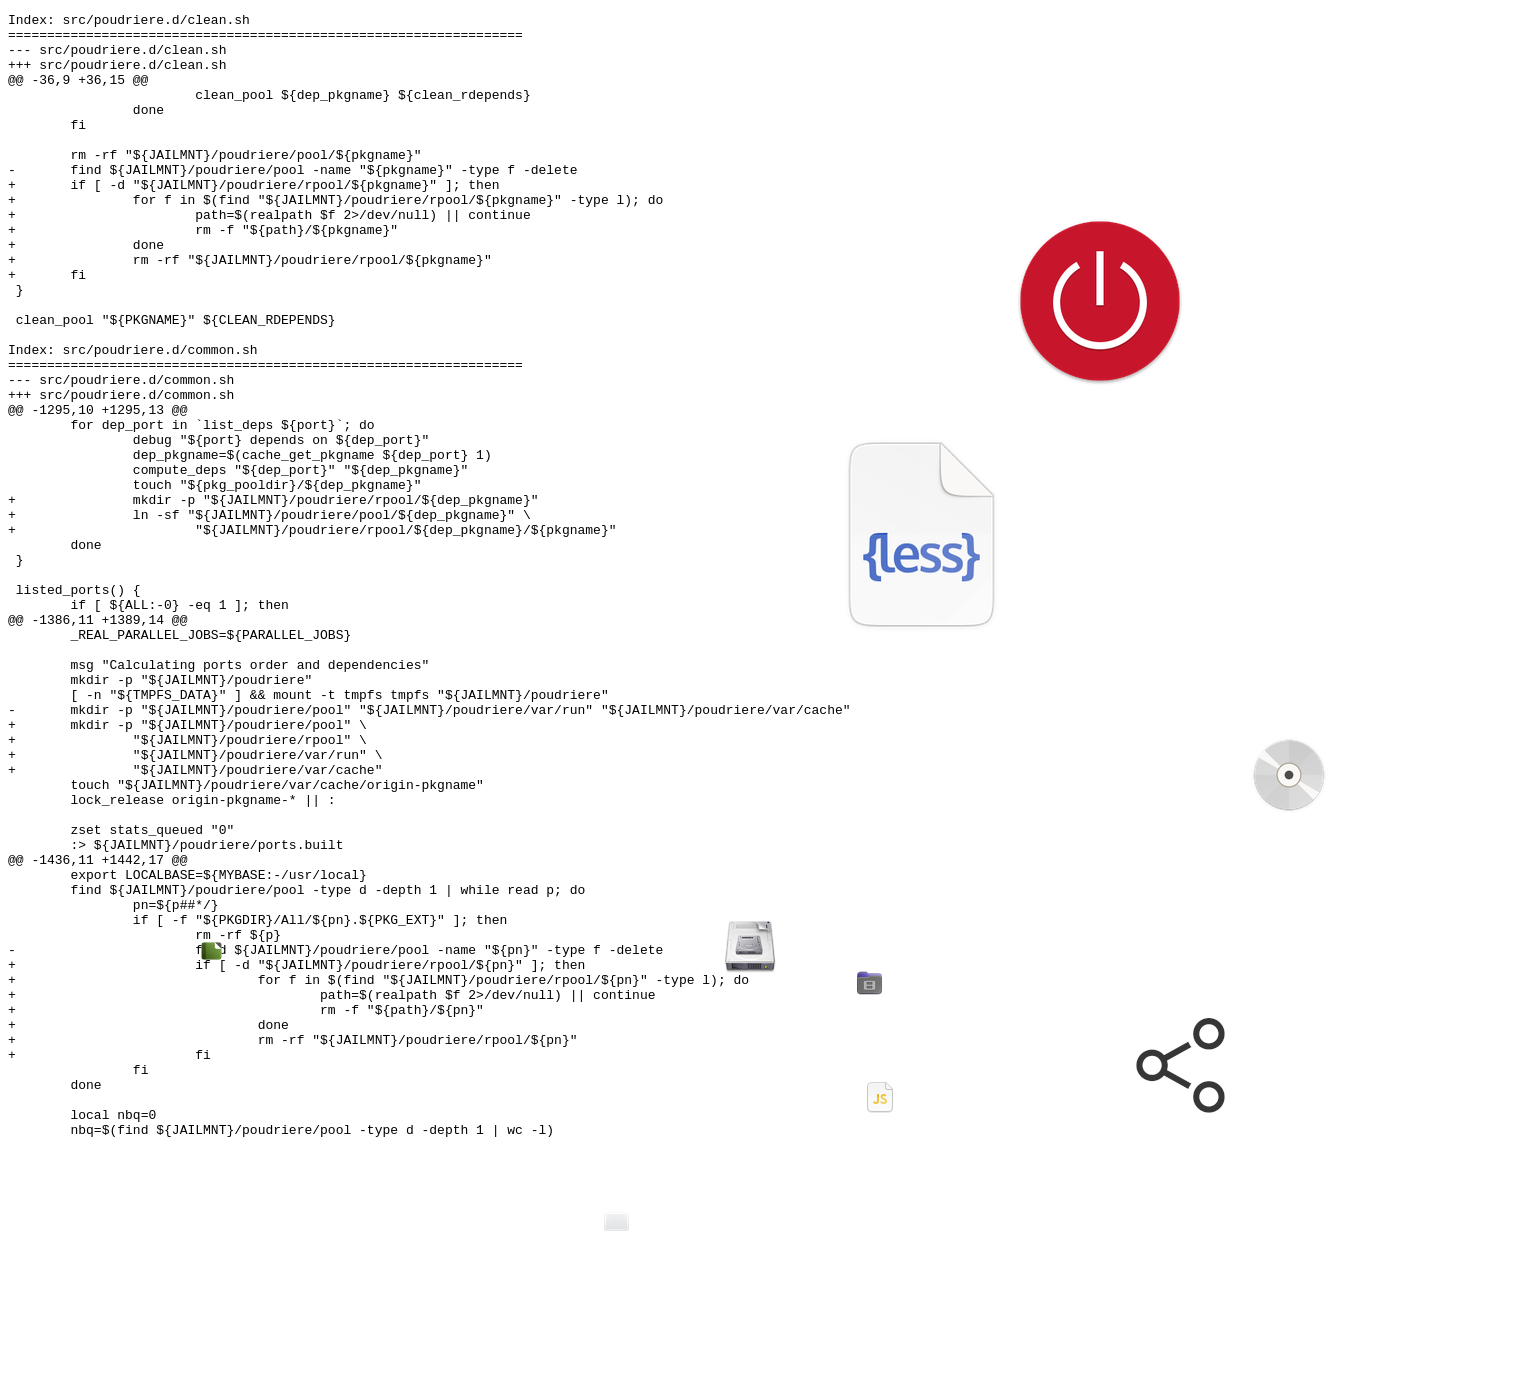 This screenshot has width=1538, height=1394. I want to click on open your videos folder, so click(869, 982).